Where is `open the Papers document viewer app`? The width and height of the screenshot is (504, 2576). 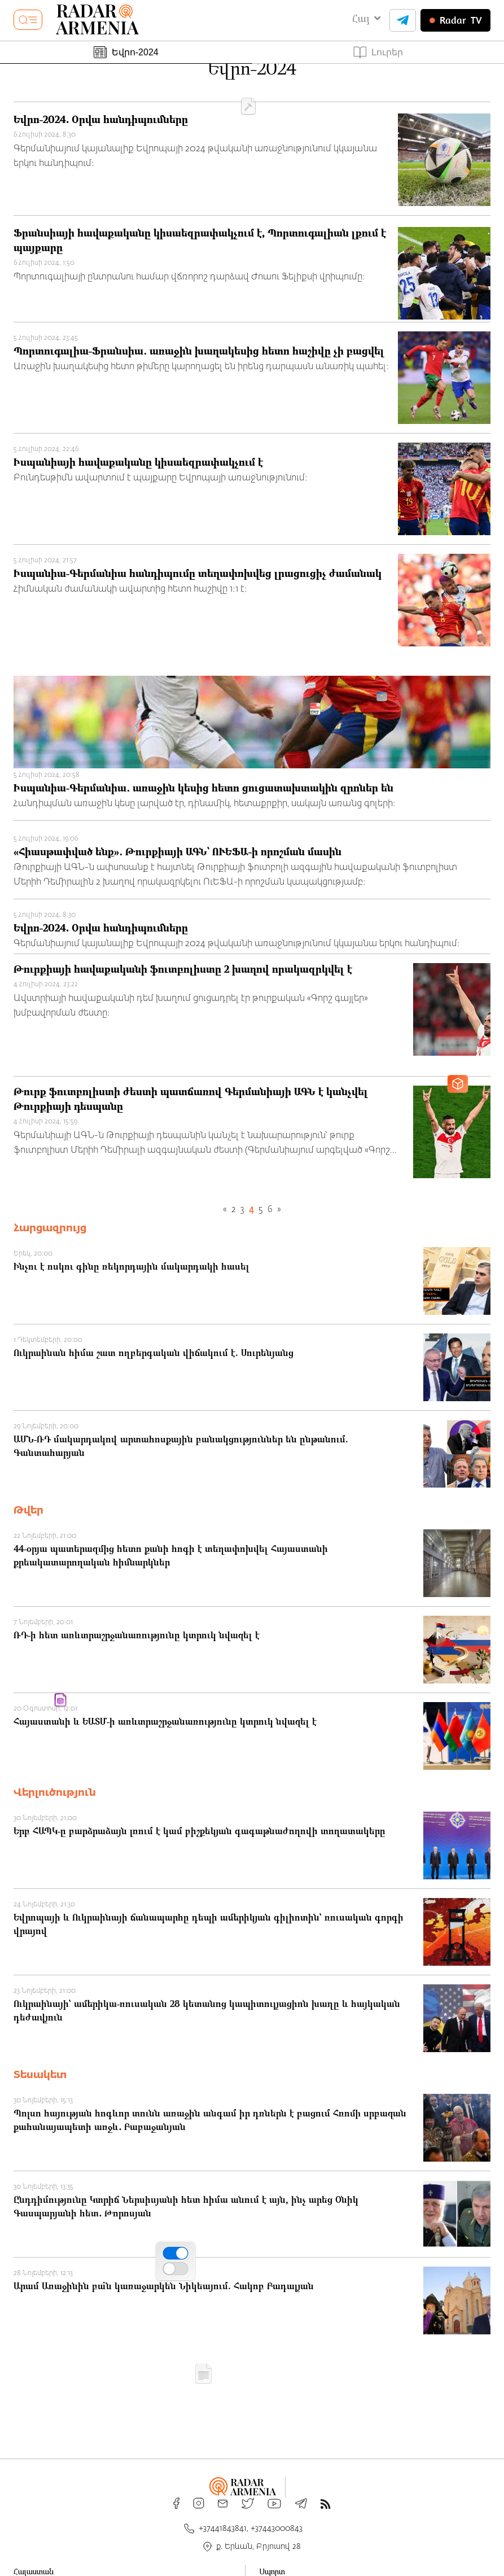 open the Papers document viewer app is located at coordinates (315, 708).